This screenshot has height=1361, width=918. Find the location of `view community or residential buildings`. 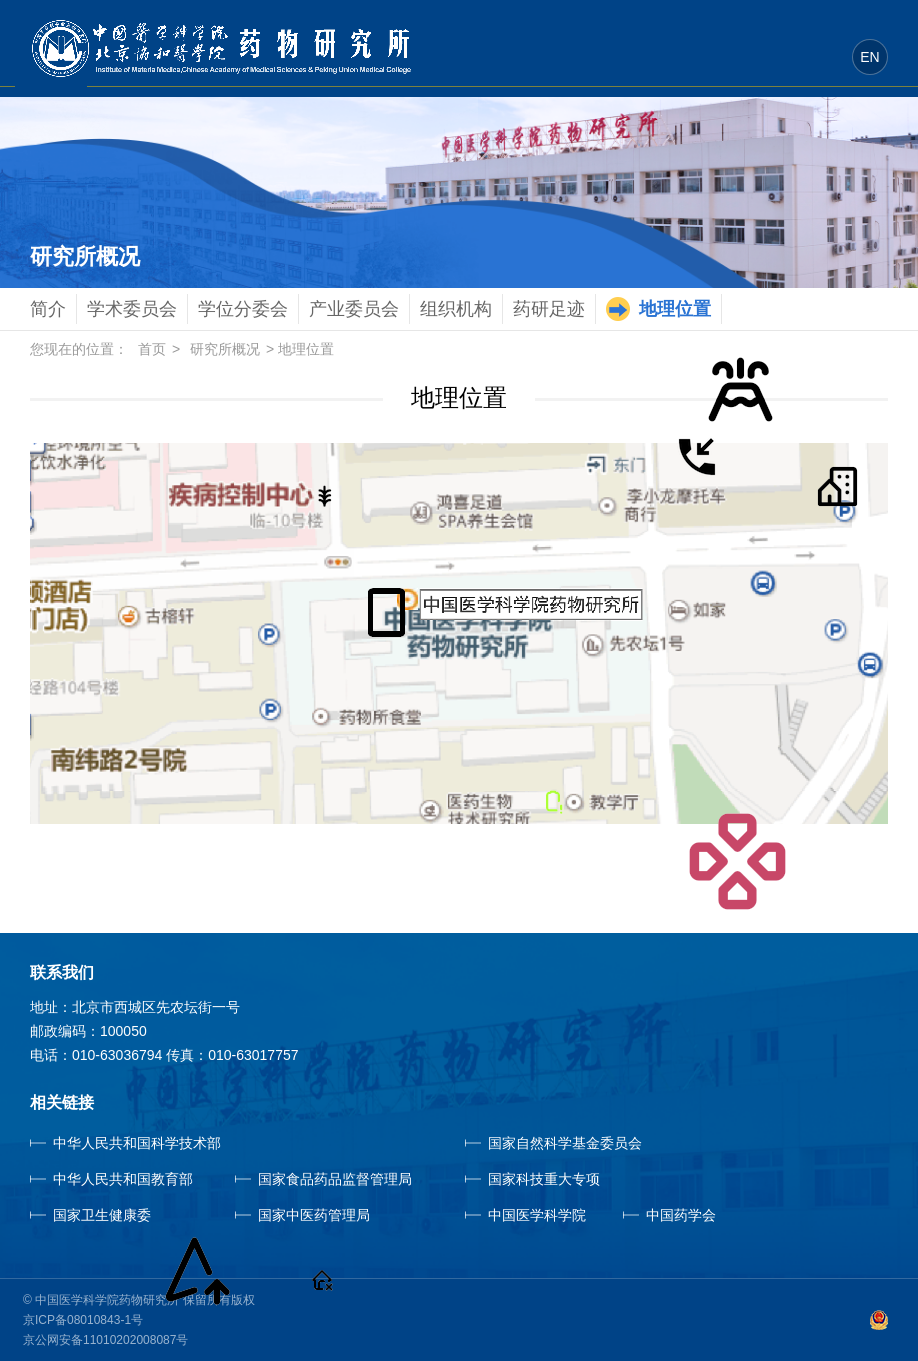

view community or residential buildings is located at coordinates (837, 486).